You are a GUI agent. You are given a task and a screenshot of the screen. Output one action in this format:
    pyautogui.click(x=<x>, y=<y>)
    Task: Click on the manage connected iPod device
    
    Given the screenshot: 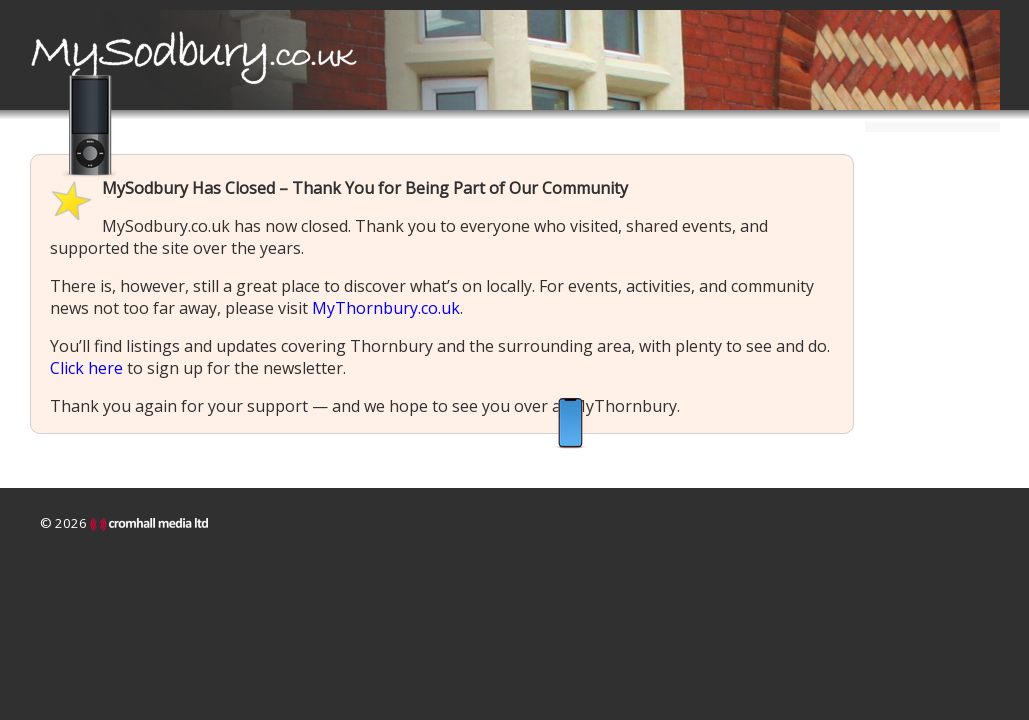 What is the action you would take?
    pyautogui.click(x=89, y=126)
    